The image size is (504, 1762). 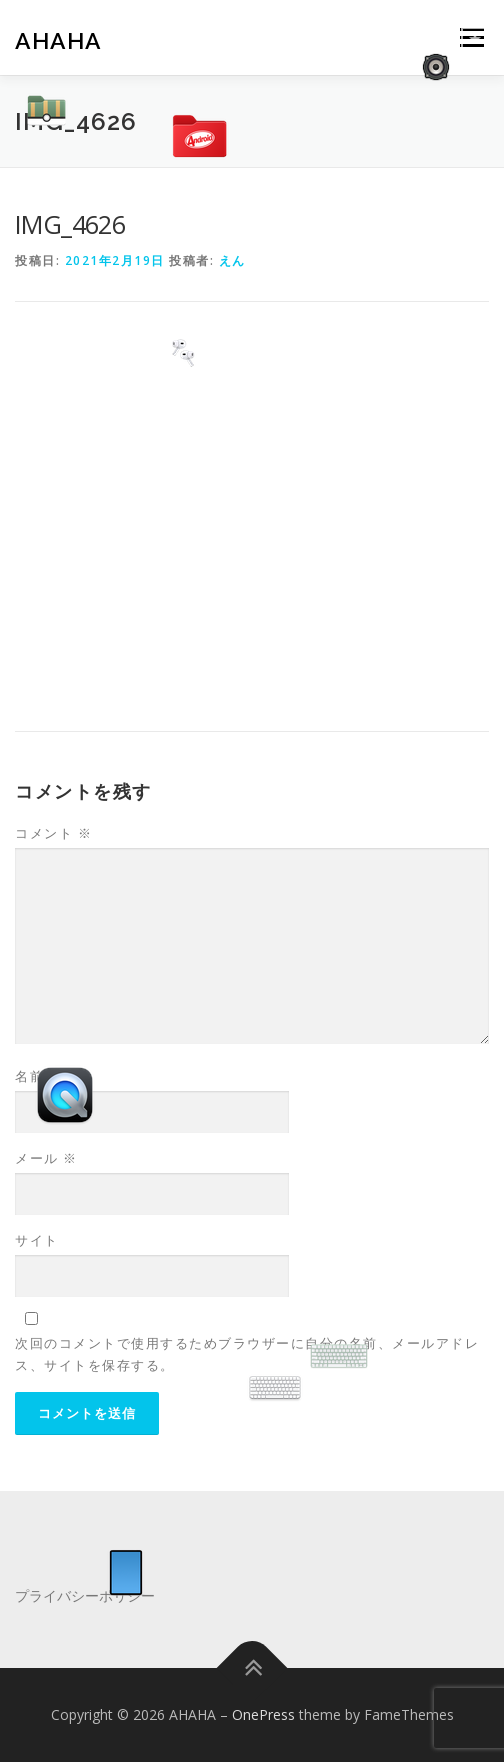 What do you see at coordinates (126, 1573) in the screenshot?
I see `iPad Air M2 device icon` at bounding box center [126, 1573].